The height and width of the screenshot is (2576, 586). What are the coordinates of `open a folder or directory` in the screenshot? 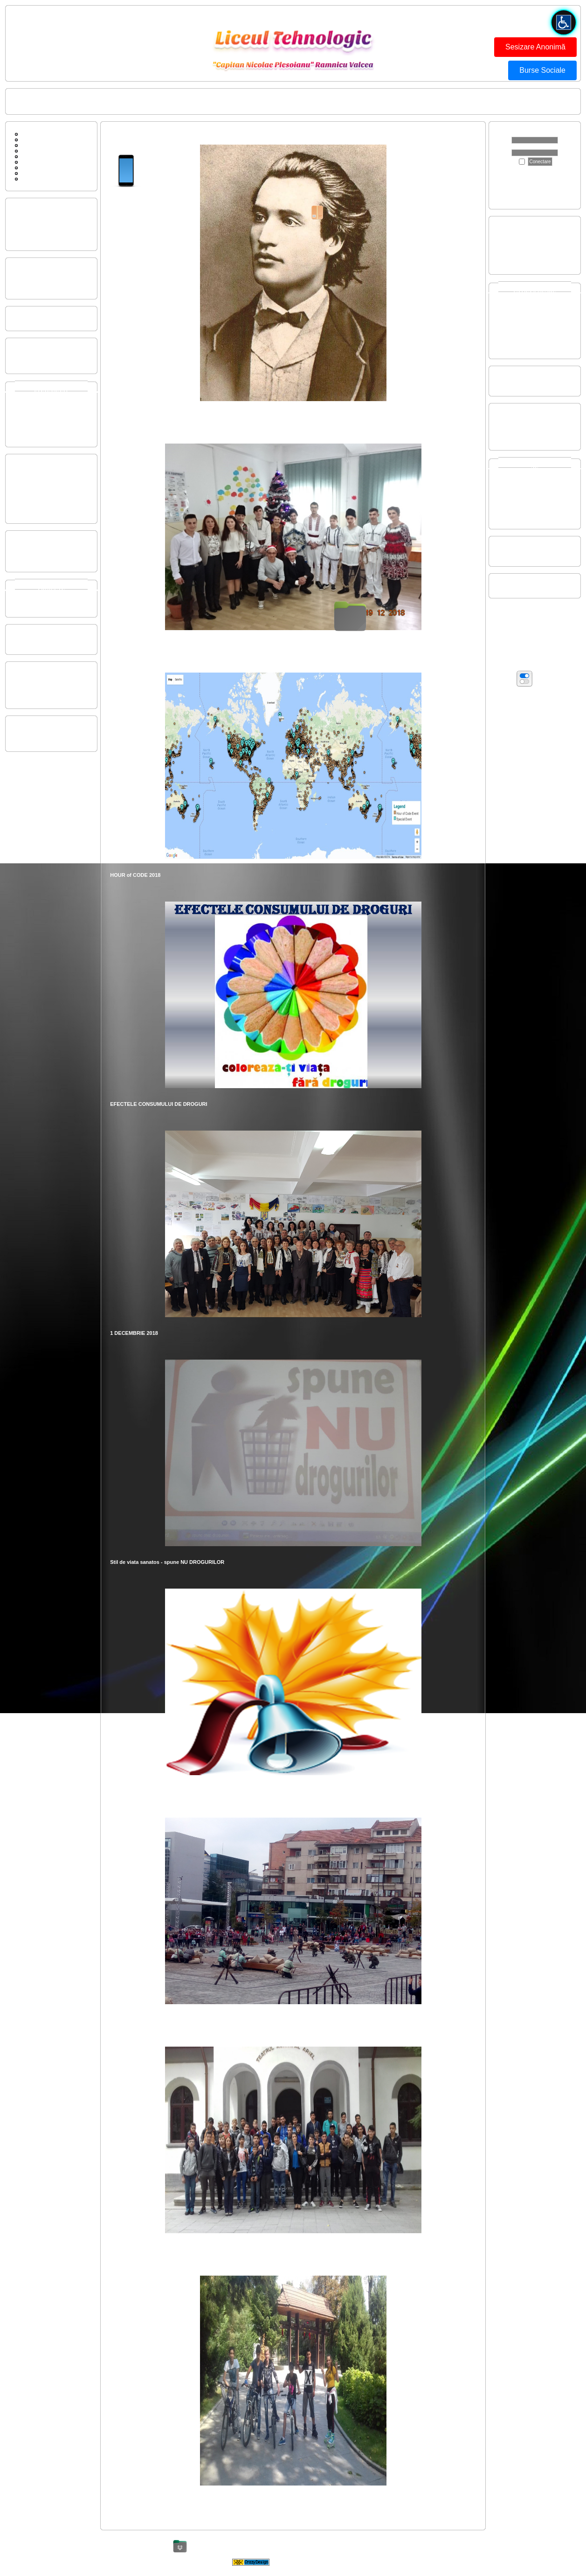 It's located at (350, 616).